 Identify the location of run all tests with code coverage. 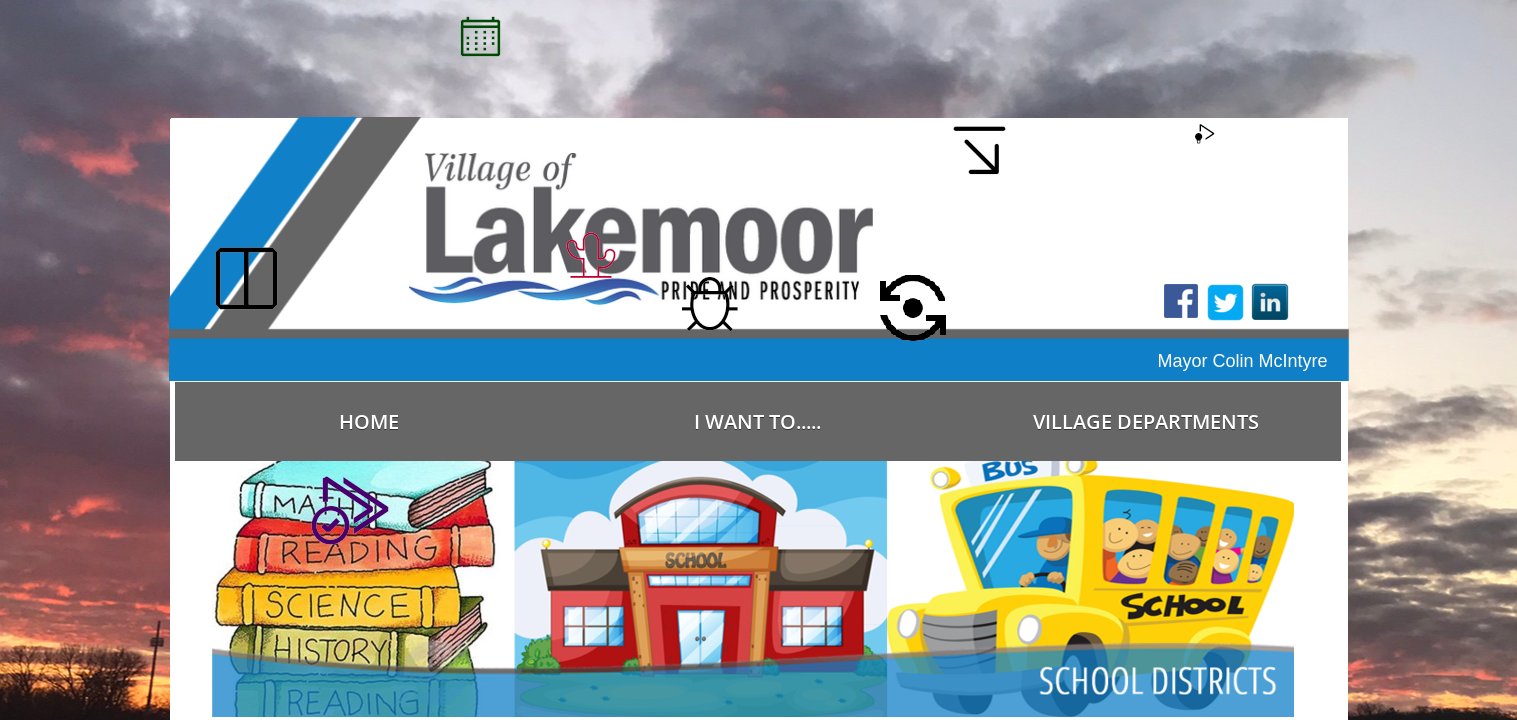
(351, 507).